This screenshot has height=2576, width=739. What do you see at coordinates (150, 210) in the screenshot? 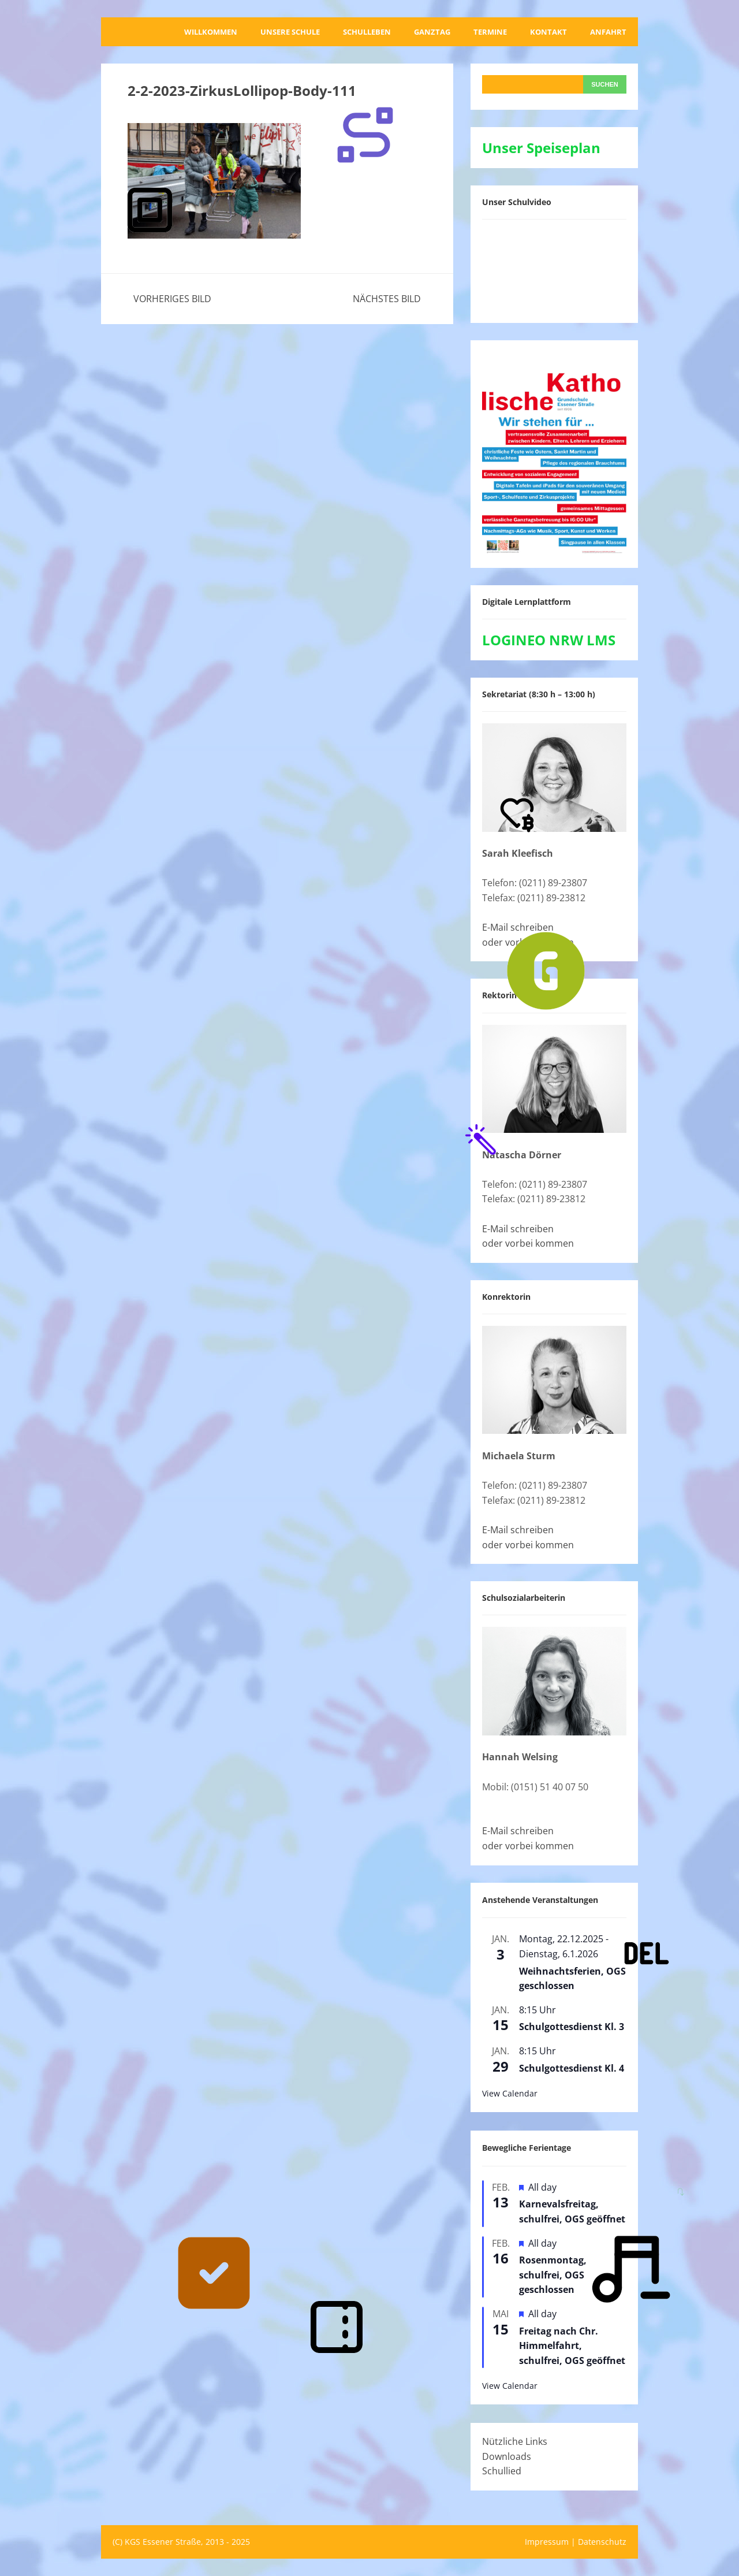
I see `view box model or layout properties` at bounding box center [150, 210].